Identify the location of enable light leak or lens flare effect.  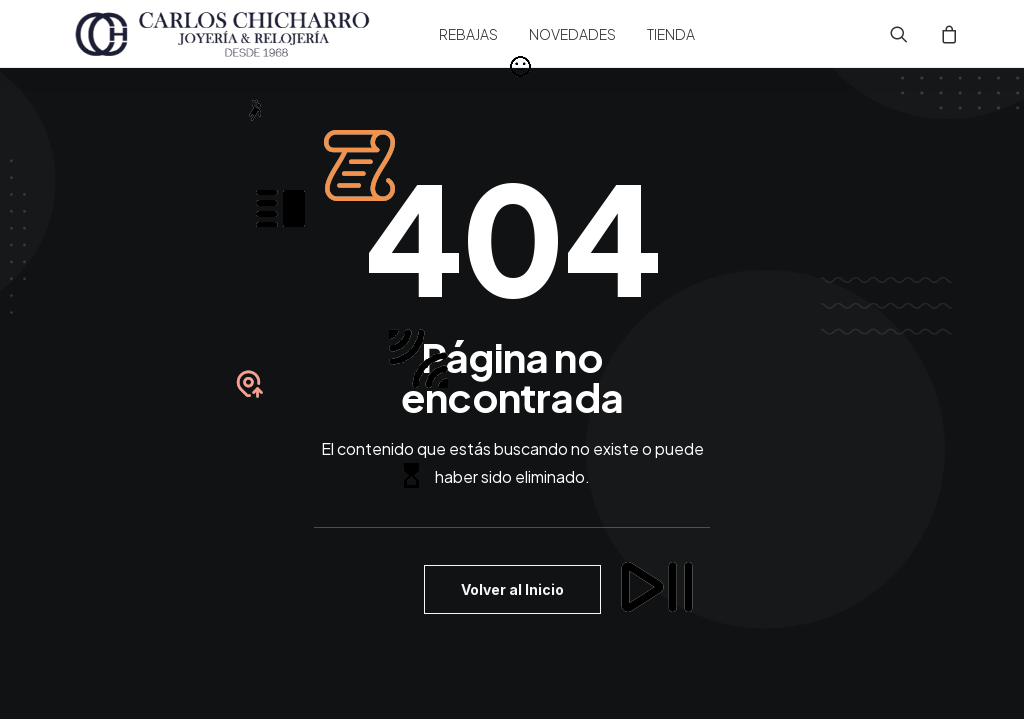
(418, 358).